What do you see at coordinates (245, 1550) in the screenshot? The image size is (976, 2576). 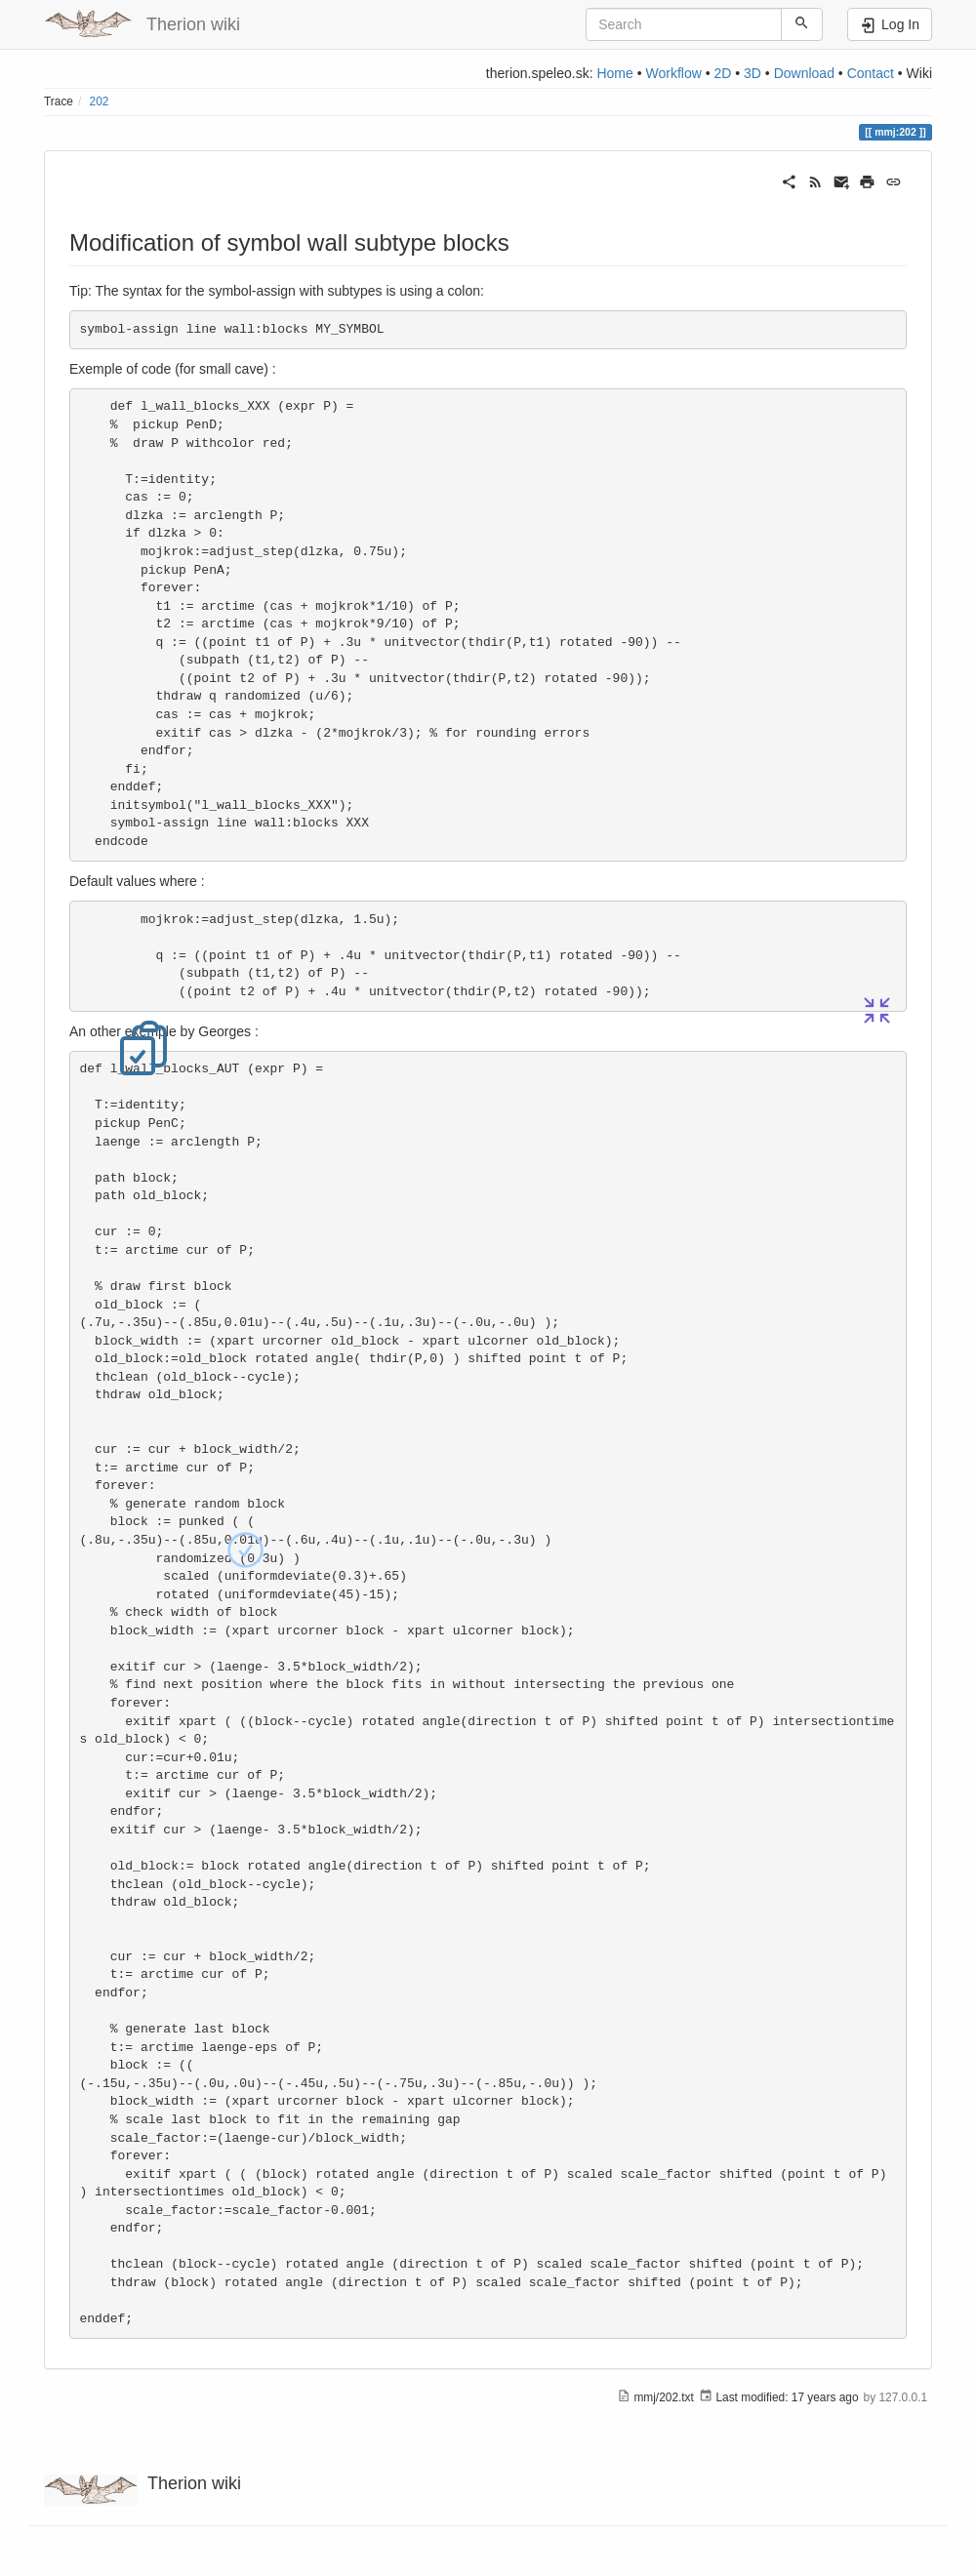 I see `indicates a completed or successful action` at bounding box center [245, 1550].